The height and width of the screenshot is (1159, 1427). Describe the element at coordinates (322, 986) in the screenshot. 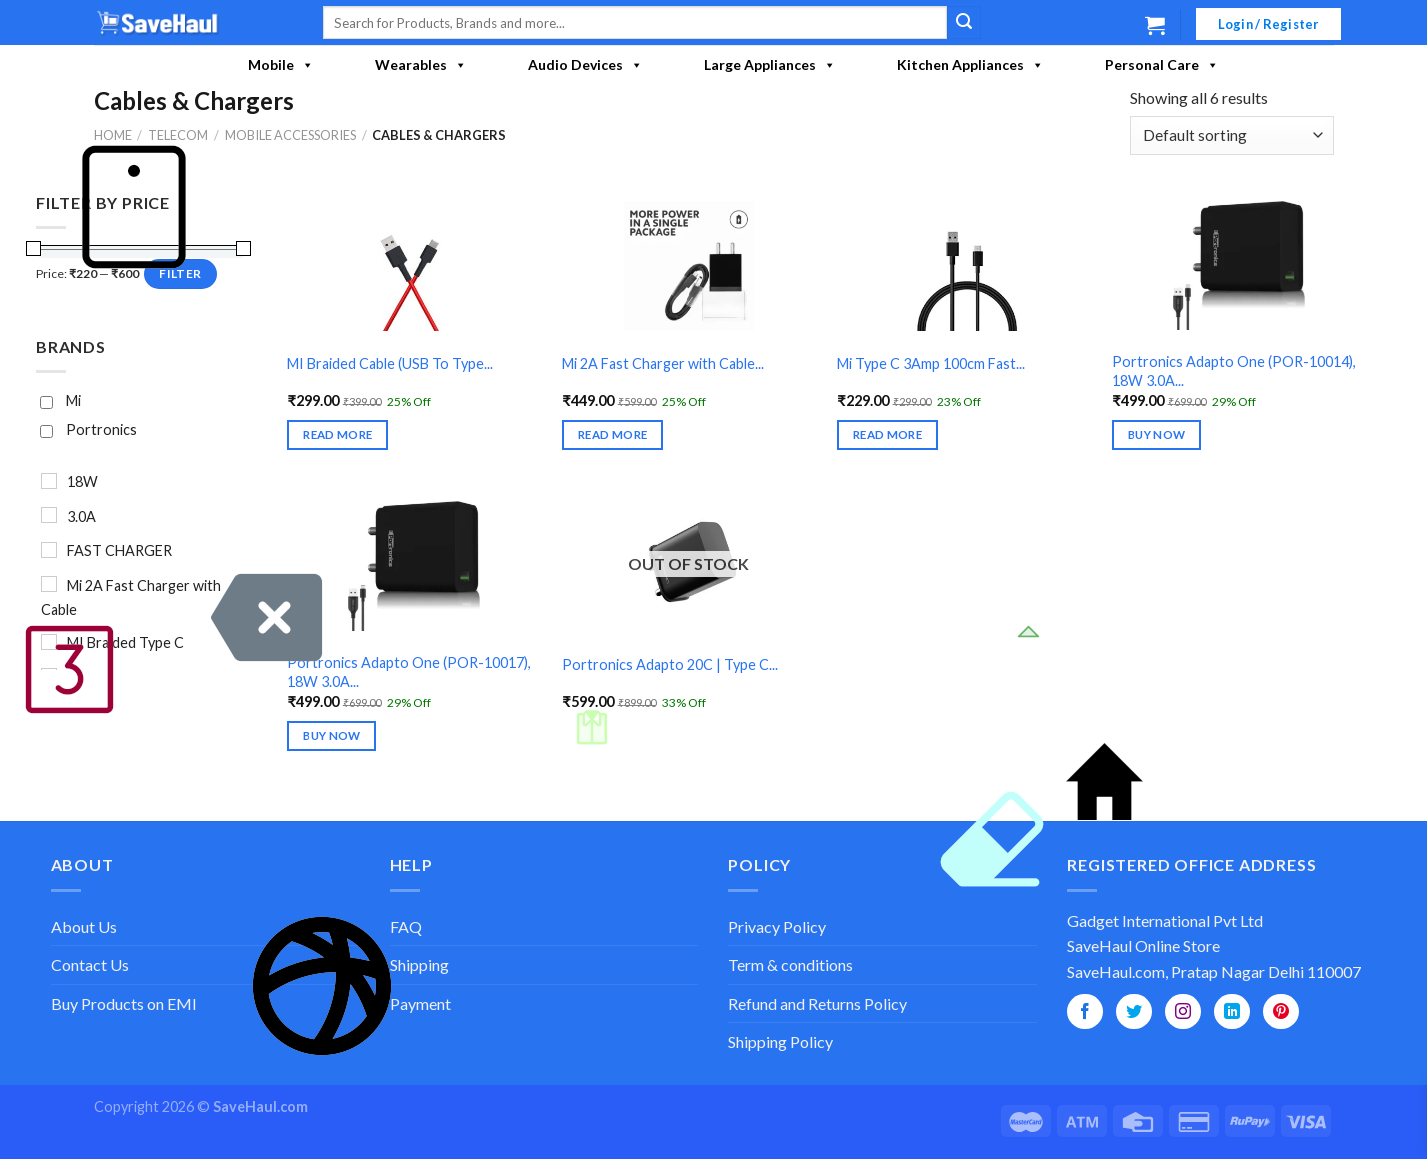

I see `access games or entertainment section` at that location.